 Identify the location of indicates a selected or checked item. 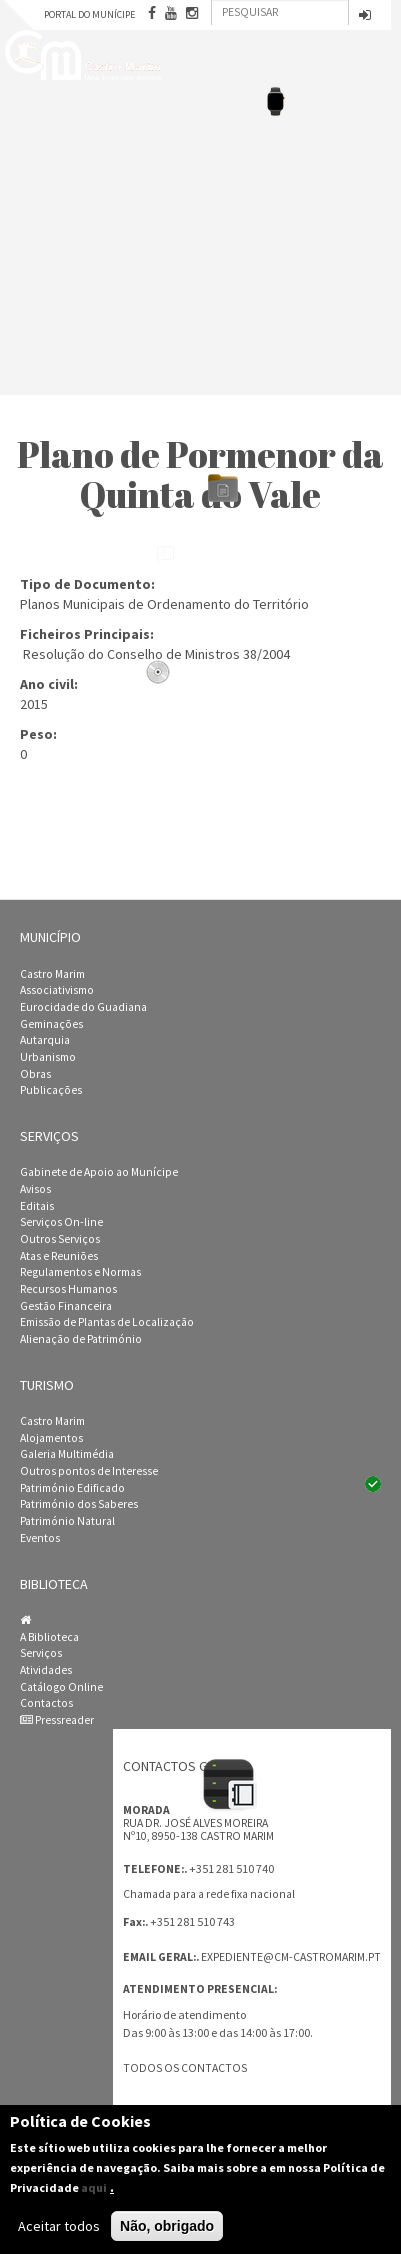
(373, 1484).